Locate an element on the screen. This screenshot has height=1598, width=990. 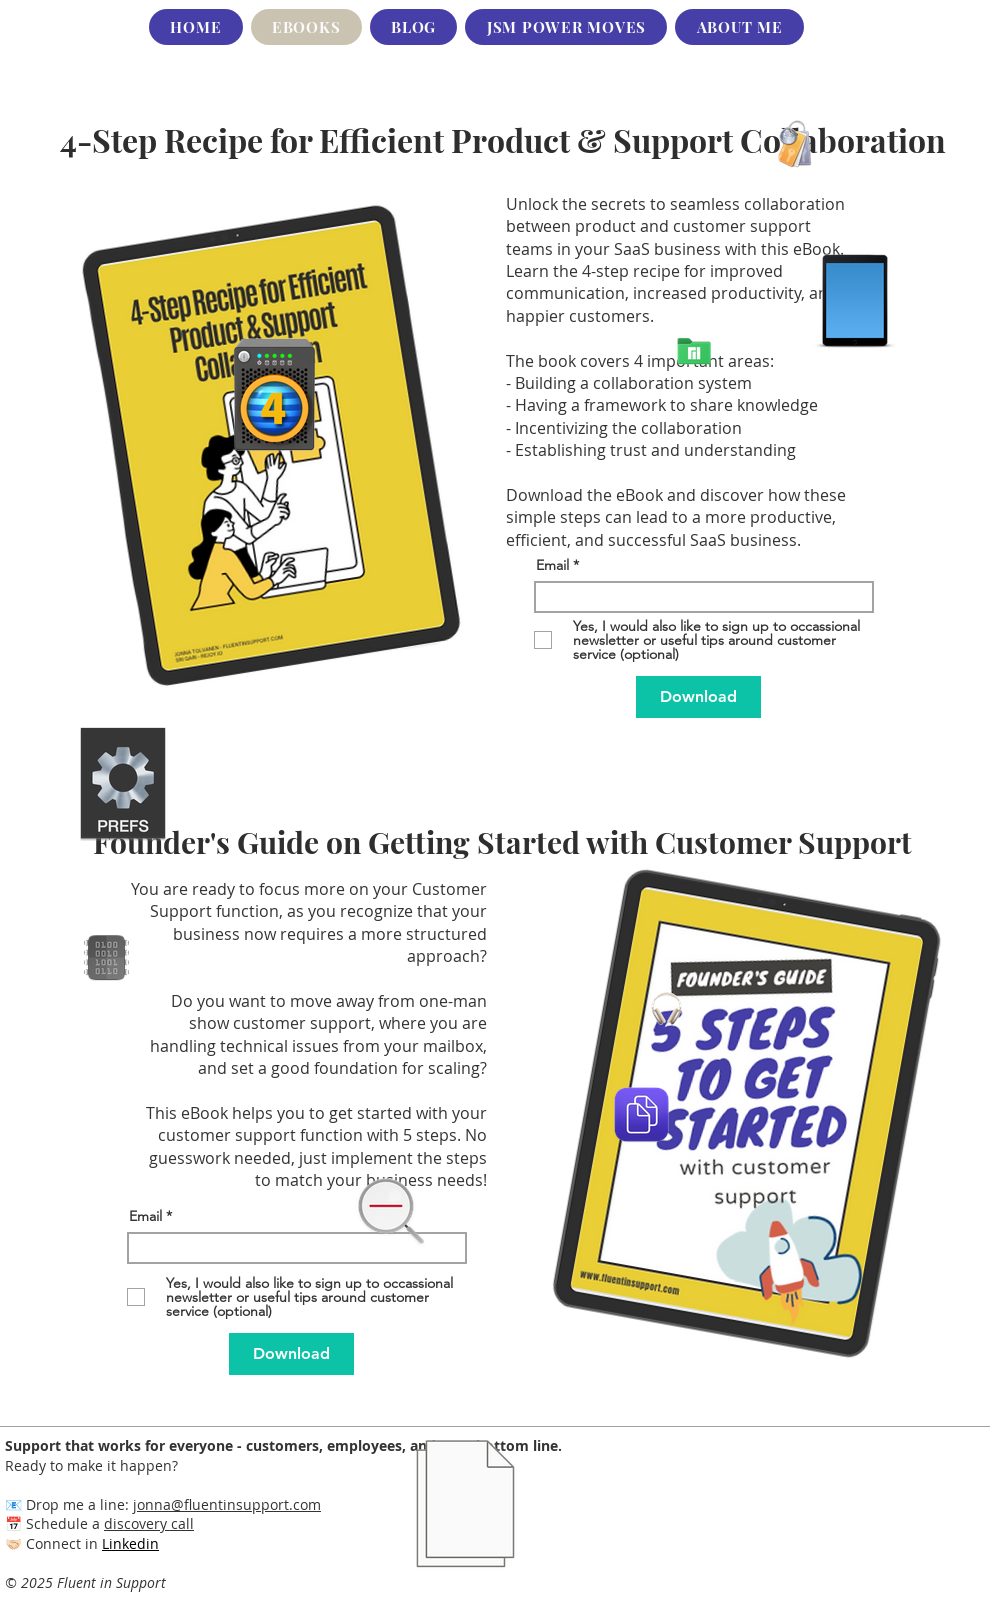
duplicate or copy a document is located at coordinates (641, 1114).